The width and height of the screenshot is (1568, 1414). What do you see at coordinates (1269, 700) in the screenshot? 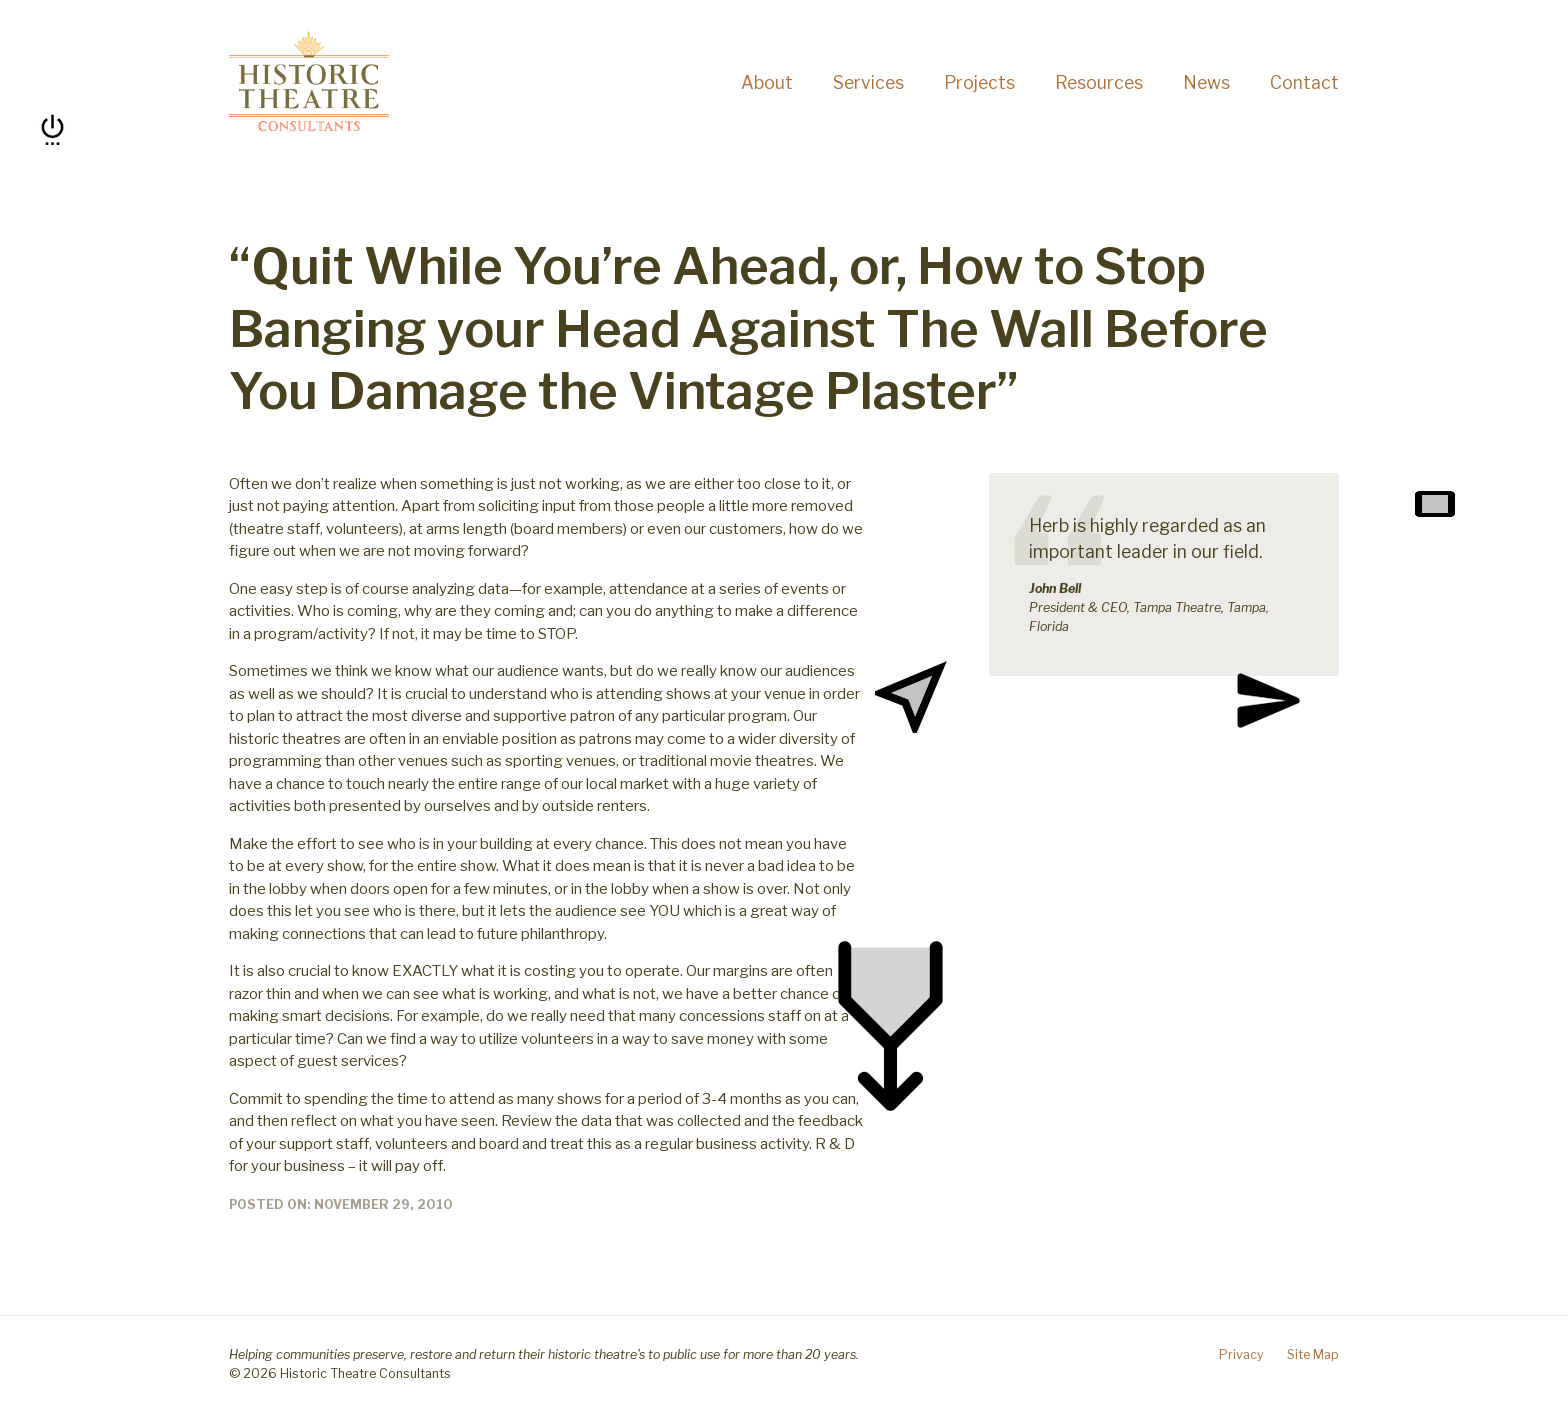
I see `send a message or submit content` at bounding box center [1269, 700].